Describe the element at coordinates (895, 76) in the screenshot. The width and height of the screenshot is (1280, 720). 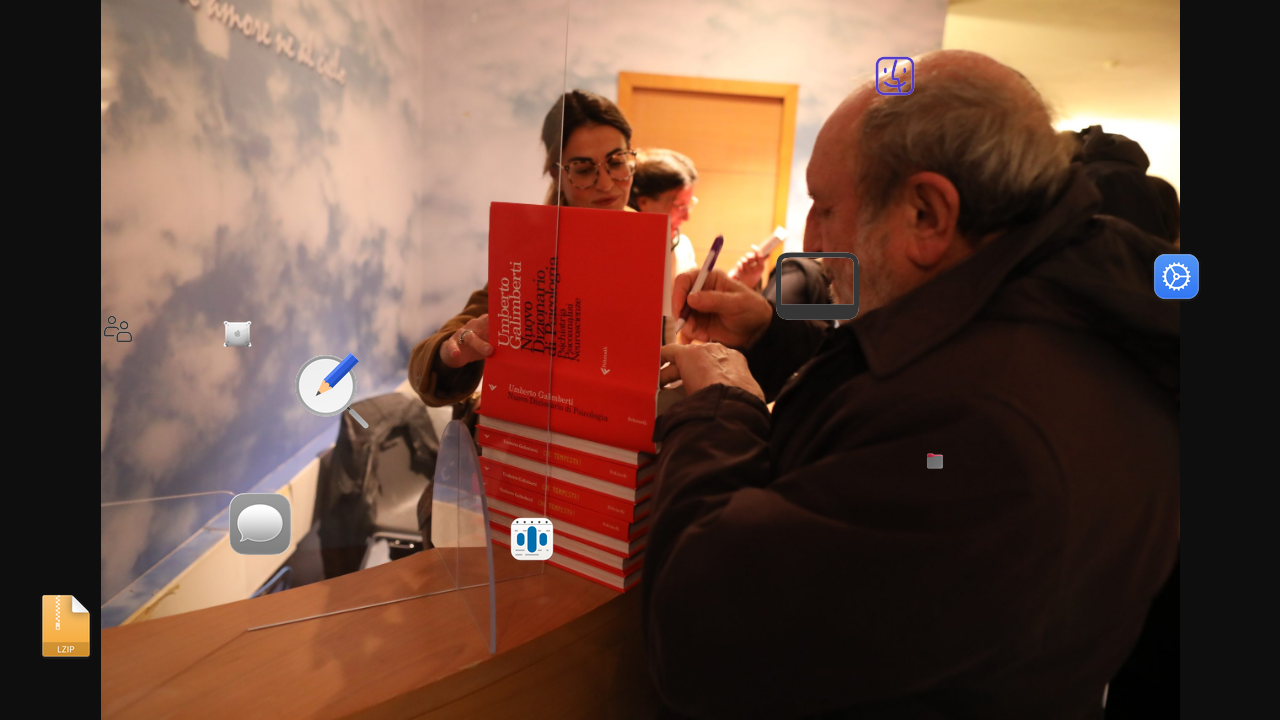
I see `open file manager` at that location.